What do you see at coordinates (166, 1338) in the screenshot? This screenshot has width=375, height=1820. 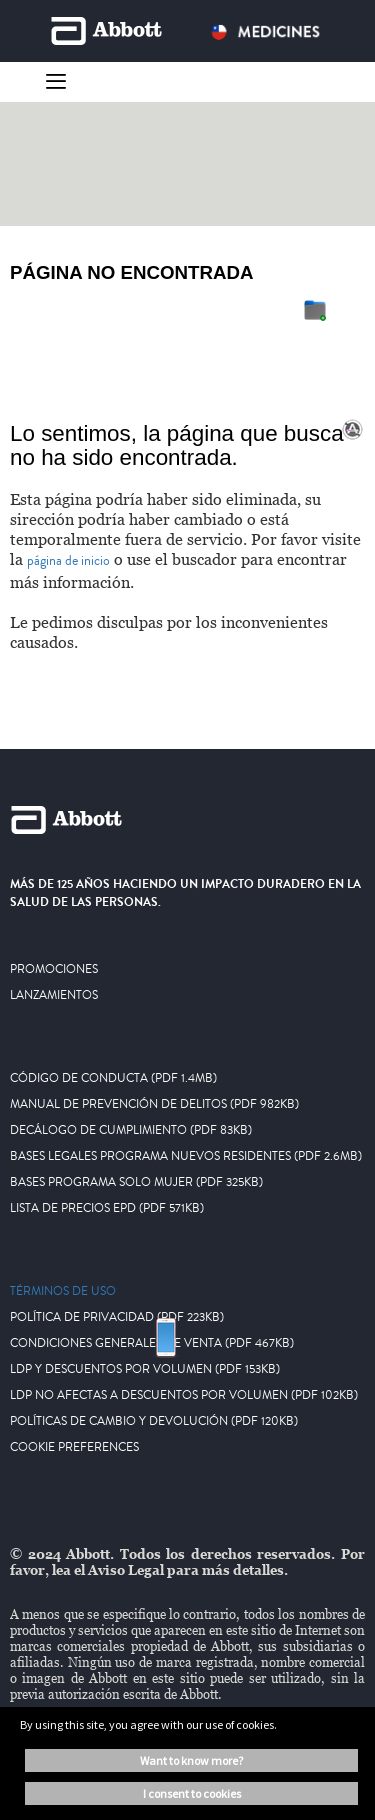 I see `indicates a connected iPhone device` at bounding box center [166, 1338].